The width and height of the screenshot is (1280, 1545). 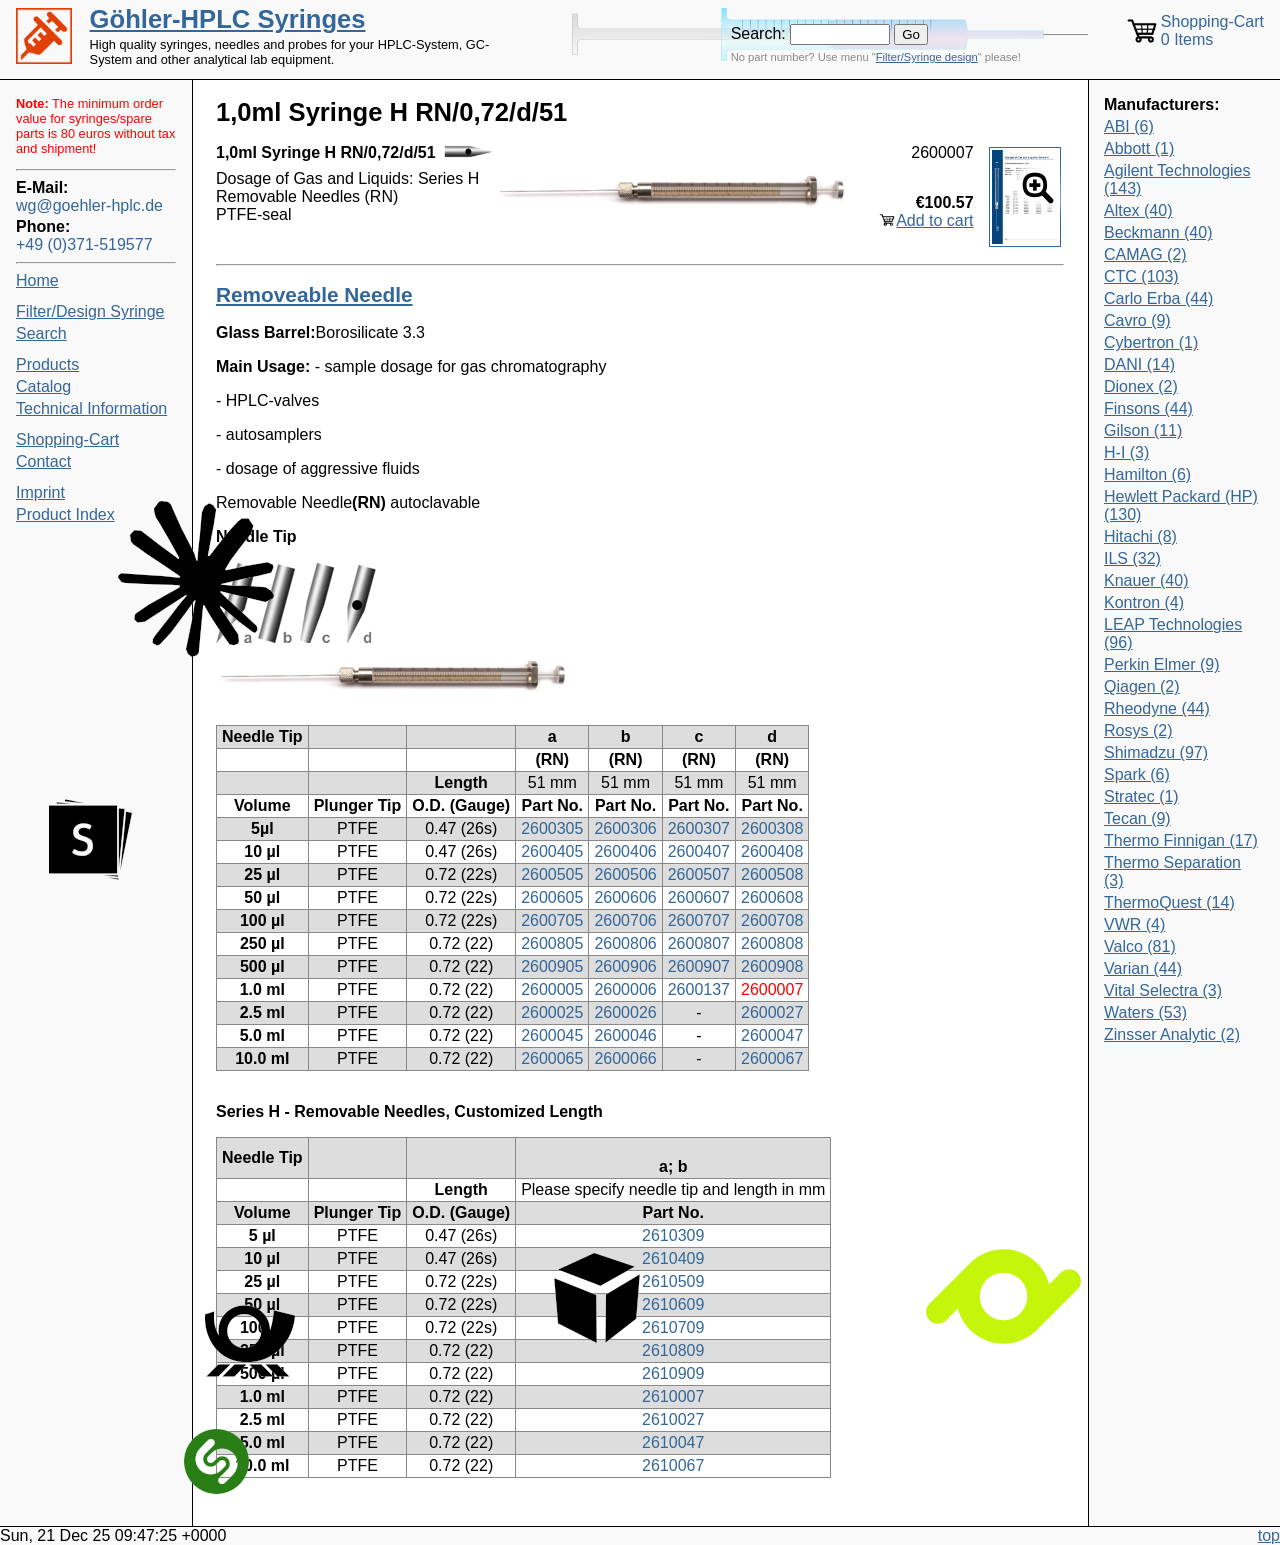 What do you see at coordinates (250, 1341) in the screenshot?
I see `Deutsche Post company logo` at bounding box center [250, 1341].